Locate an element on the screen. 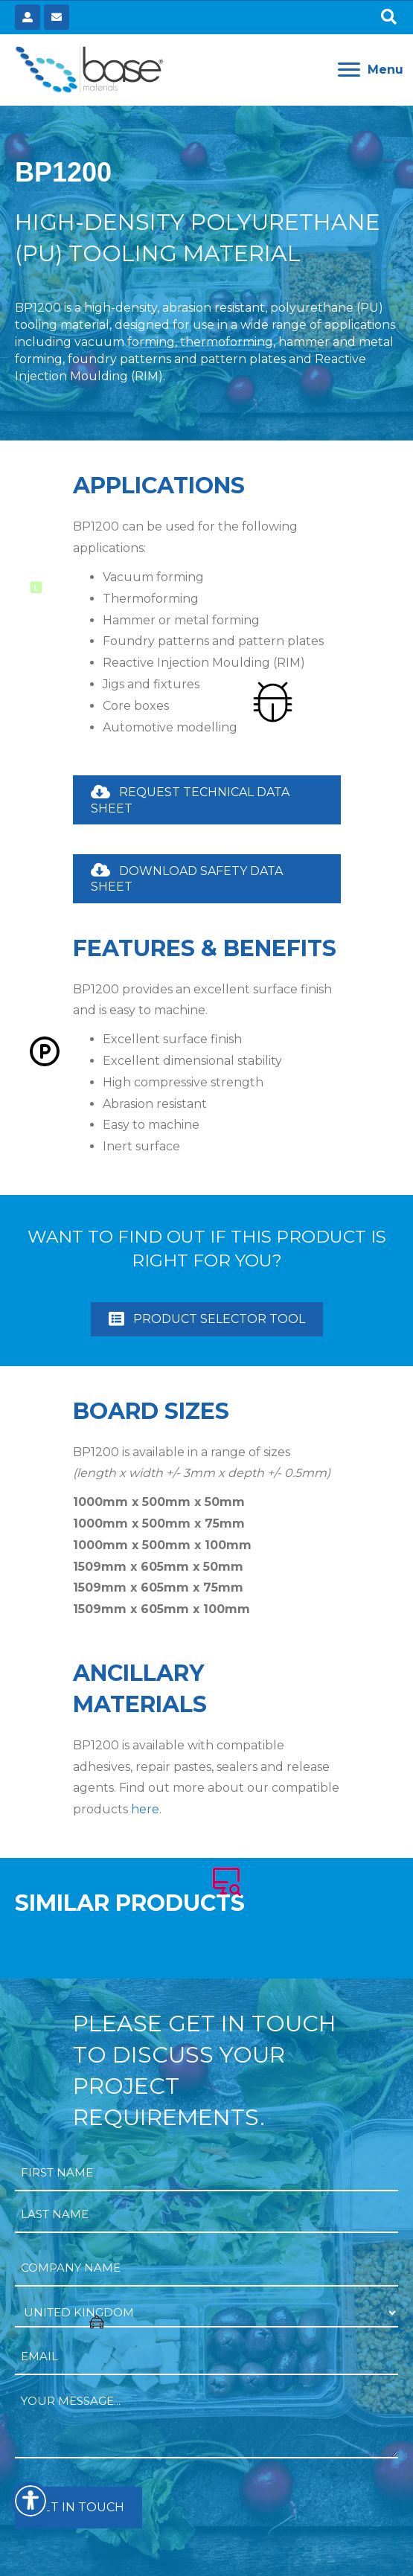 The width and height of the screenshot is (413, 2576). report a bug or issue is located at coordinates (272, 701).